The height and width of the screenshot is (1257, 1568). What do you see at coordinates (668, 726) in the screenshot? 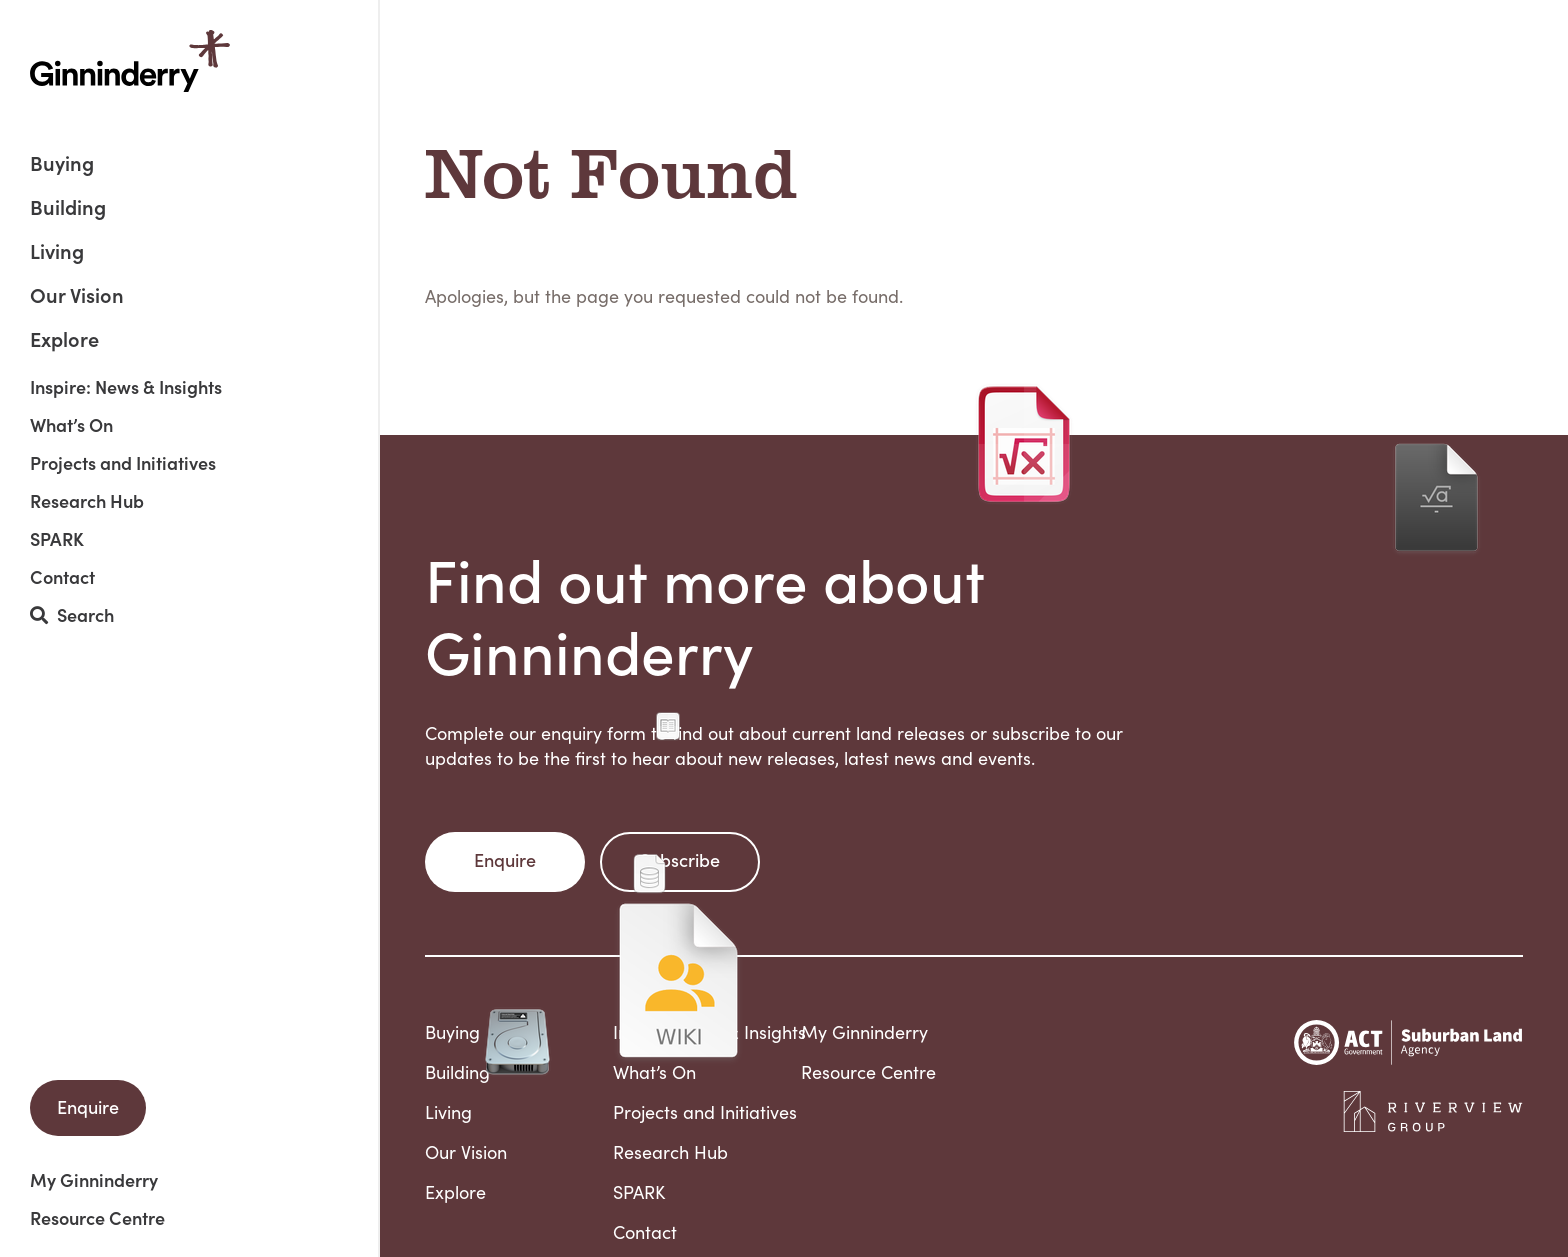
I see `a mobipocket ebook file` at bounding box center [668, 726].